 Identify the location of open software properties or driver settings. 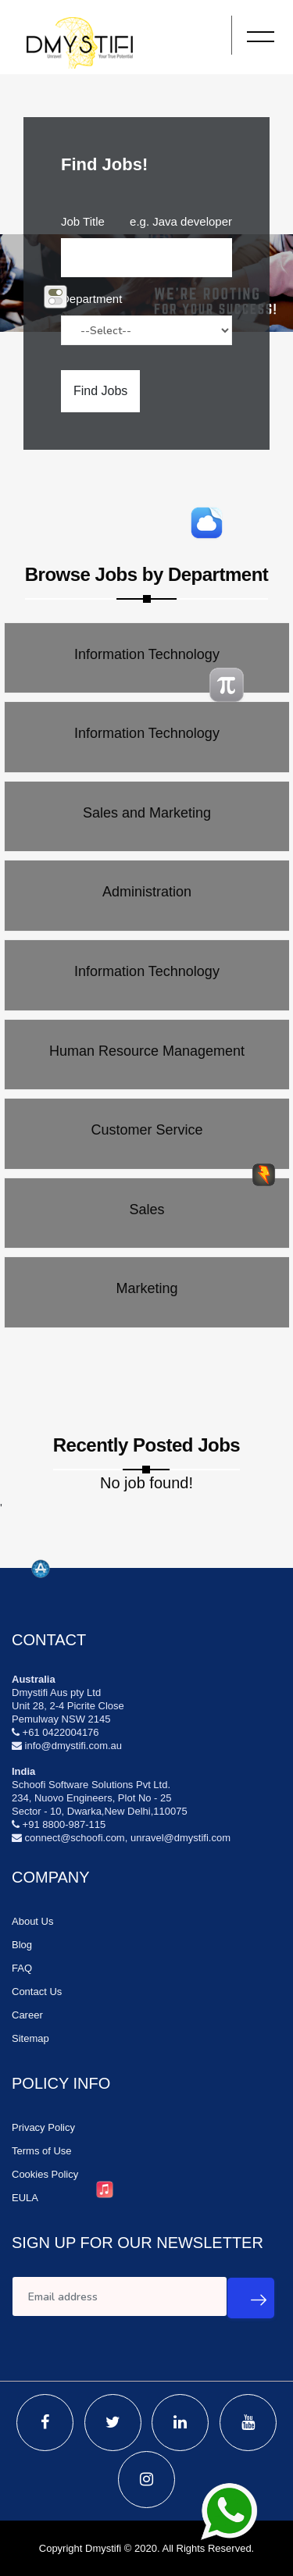
(41, 1569).